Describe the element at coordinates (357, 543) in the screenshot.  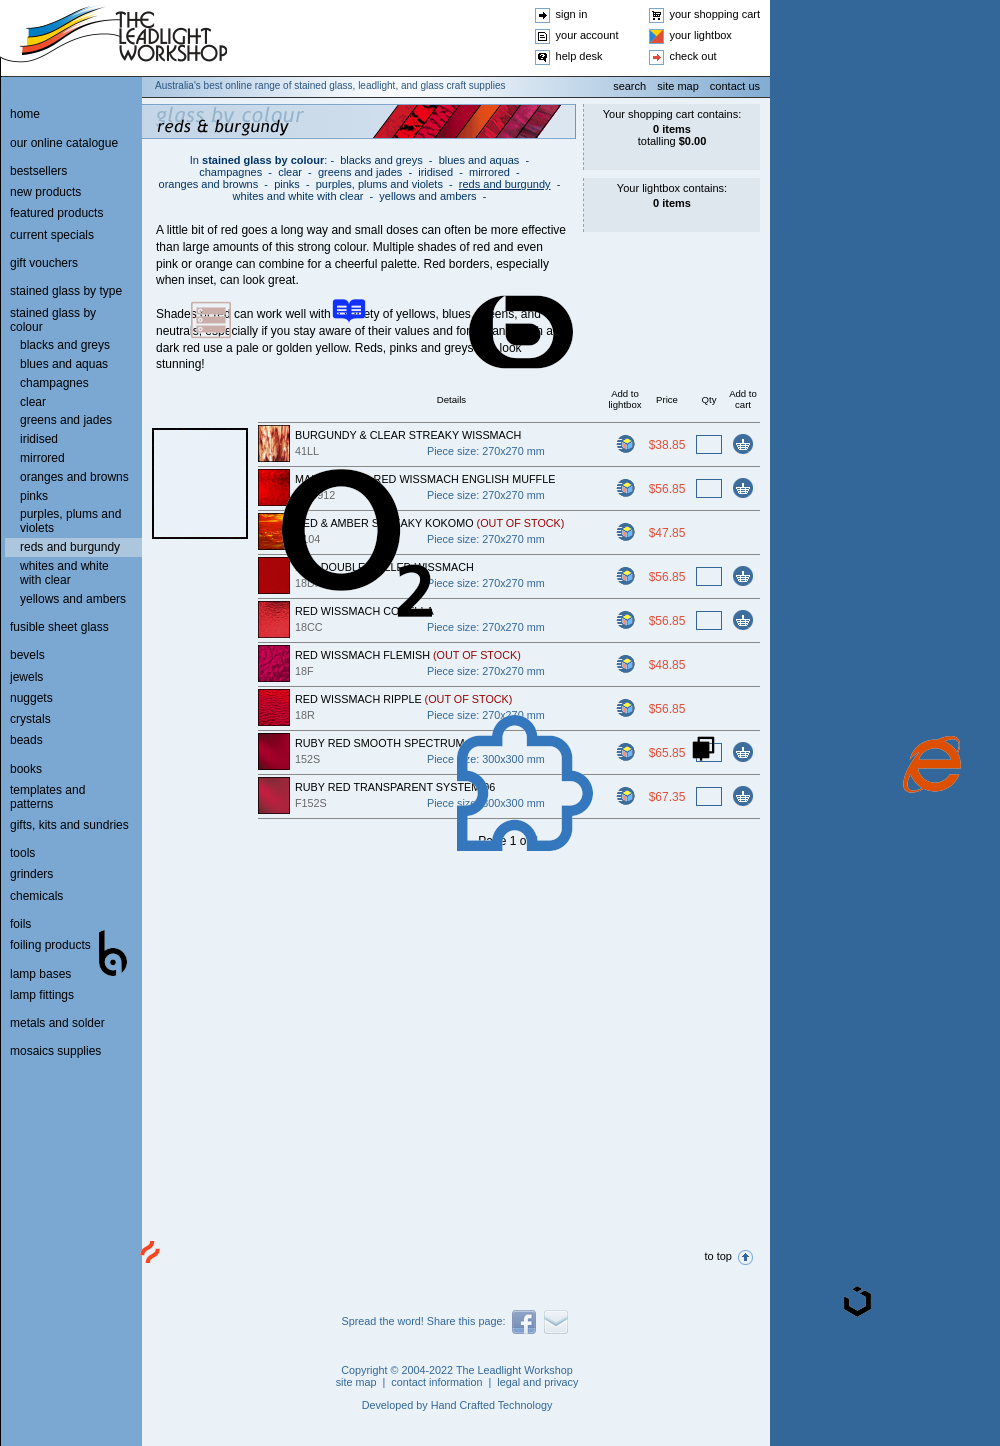
I see `O2 telecommunications brand logo` at that location.